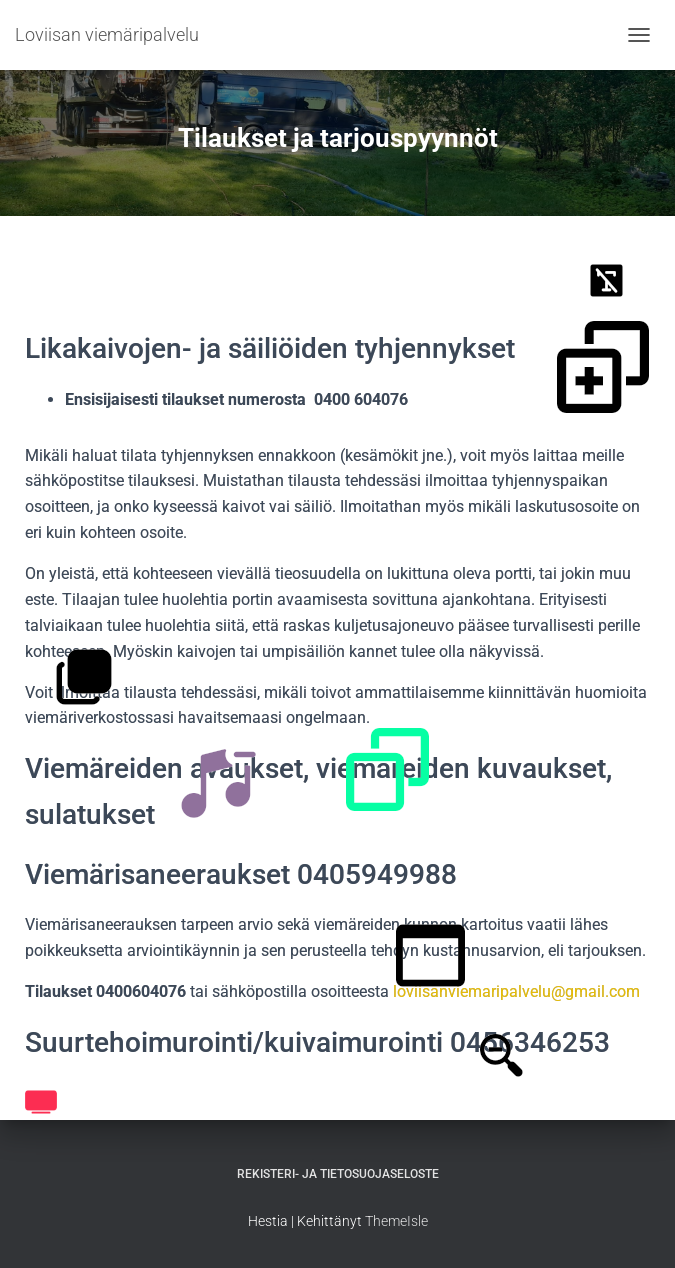  What do you see at coordinates (41, 1102) in the screenshot?
I see `access tv or streaming content` at bounding box center [41, 1102].